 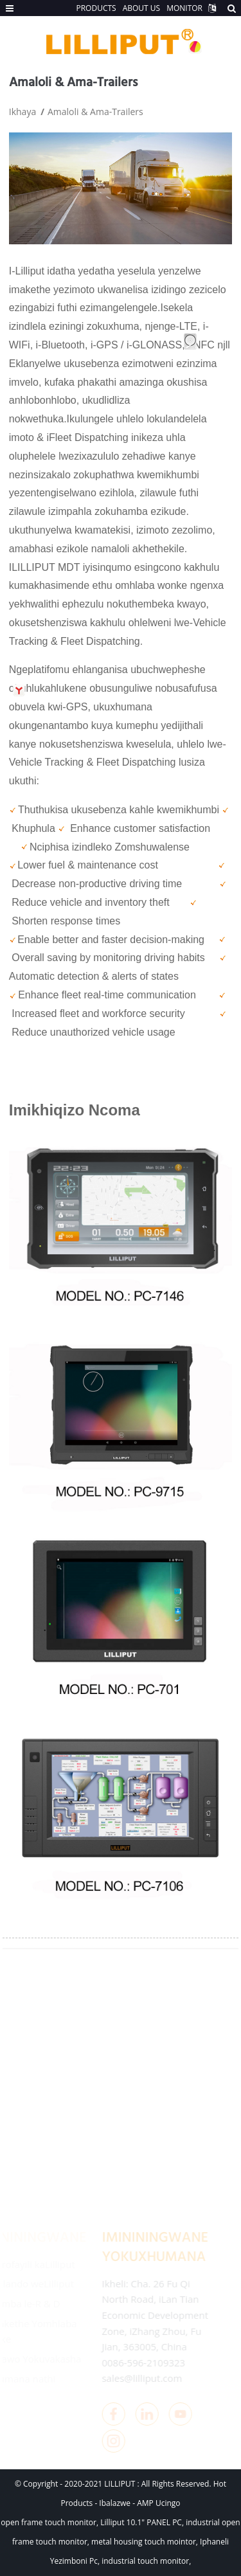 I want to click on open yandex browser, so click(x=19, y=690).